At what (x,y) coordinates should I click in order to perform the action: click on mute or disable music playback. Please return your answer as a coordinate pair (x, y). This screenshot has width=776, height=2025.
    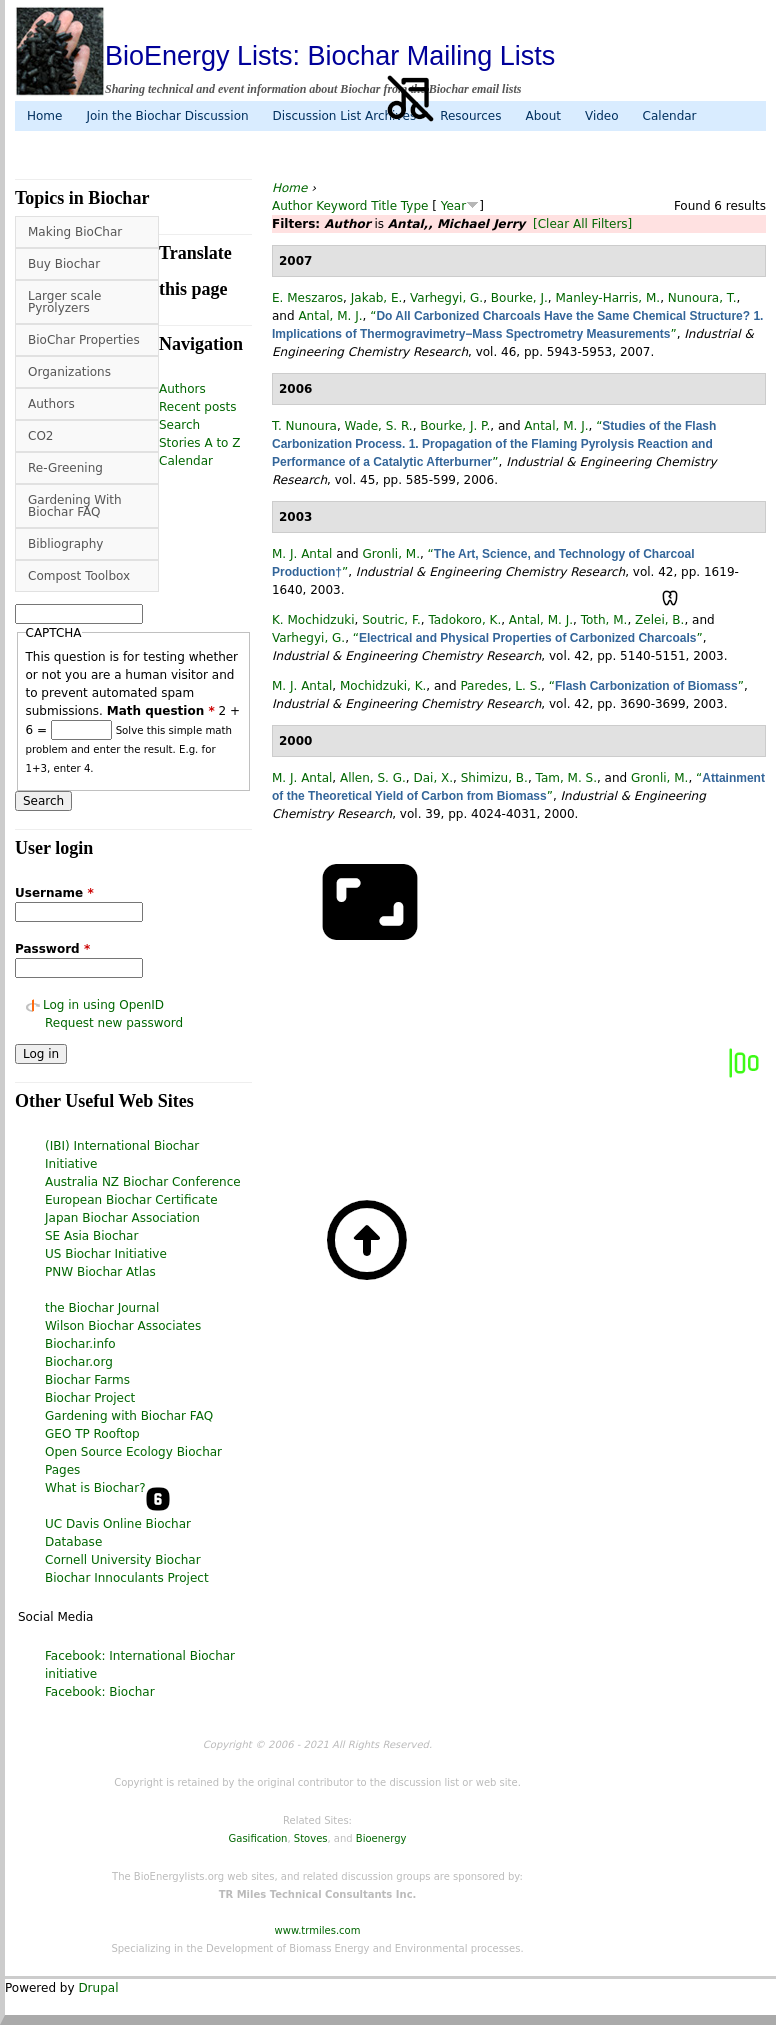
    Looking at the image, I should click on (410, 98).